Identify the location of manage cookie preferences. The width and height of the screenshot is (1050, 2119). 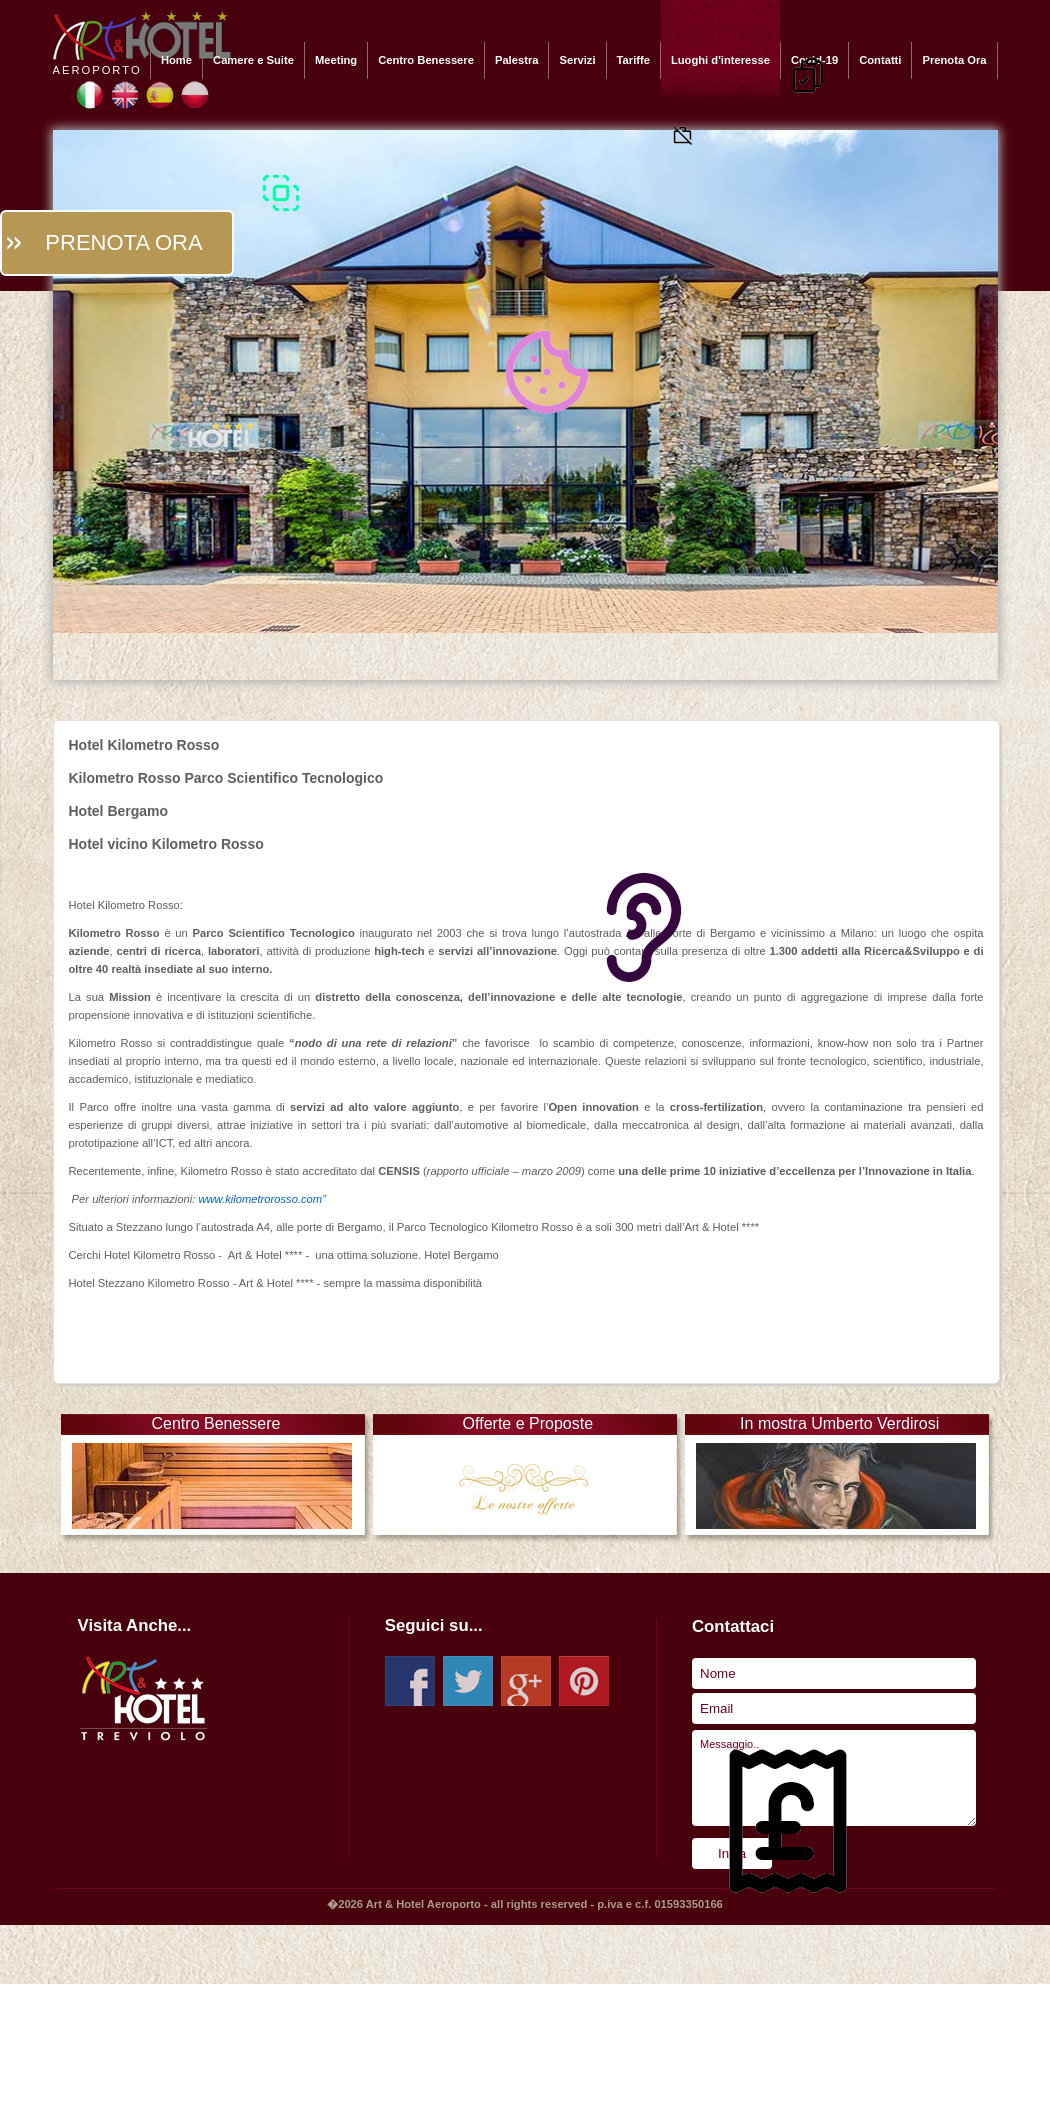
(547, 372).